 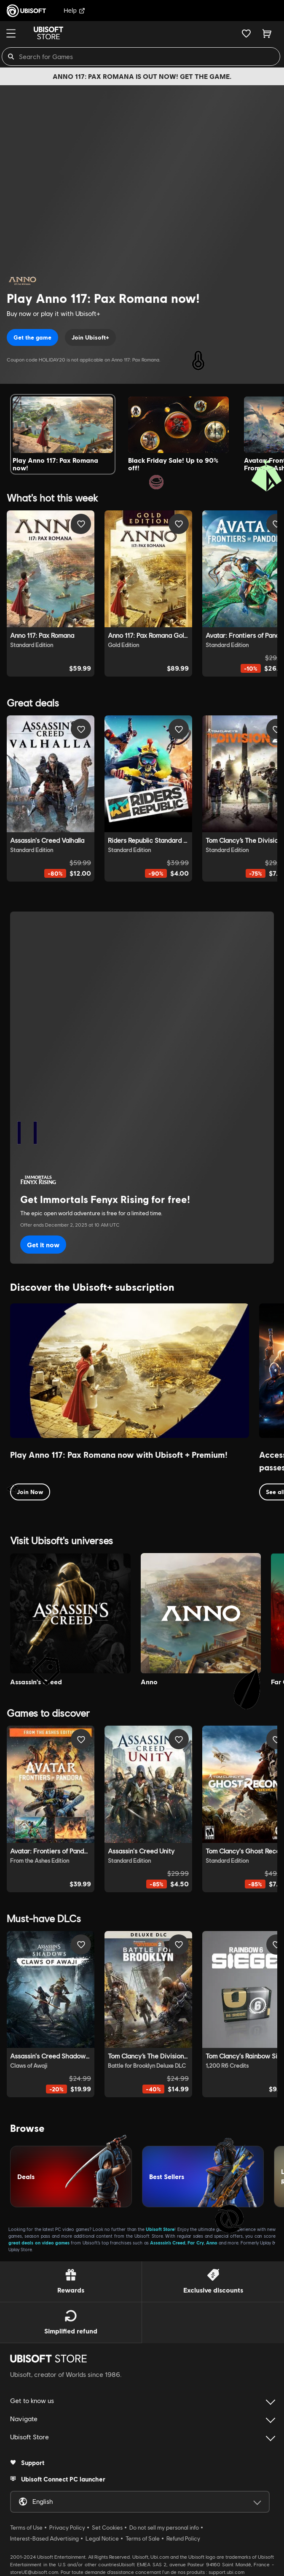 What do you see at coordinates (46, 1670) in the screenshot?
I see `view or apply a price tag to an item` at bounding box center [46, 1670].